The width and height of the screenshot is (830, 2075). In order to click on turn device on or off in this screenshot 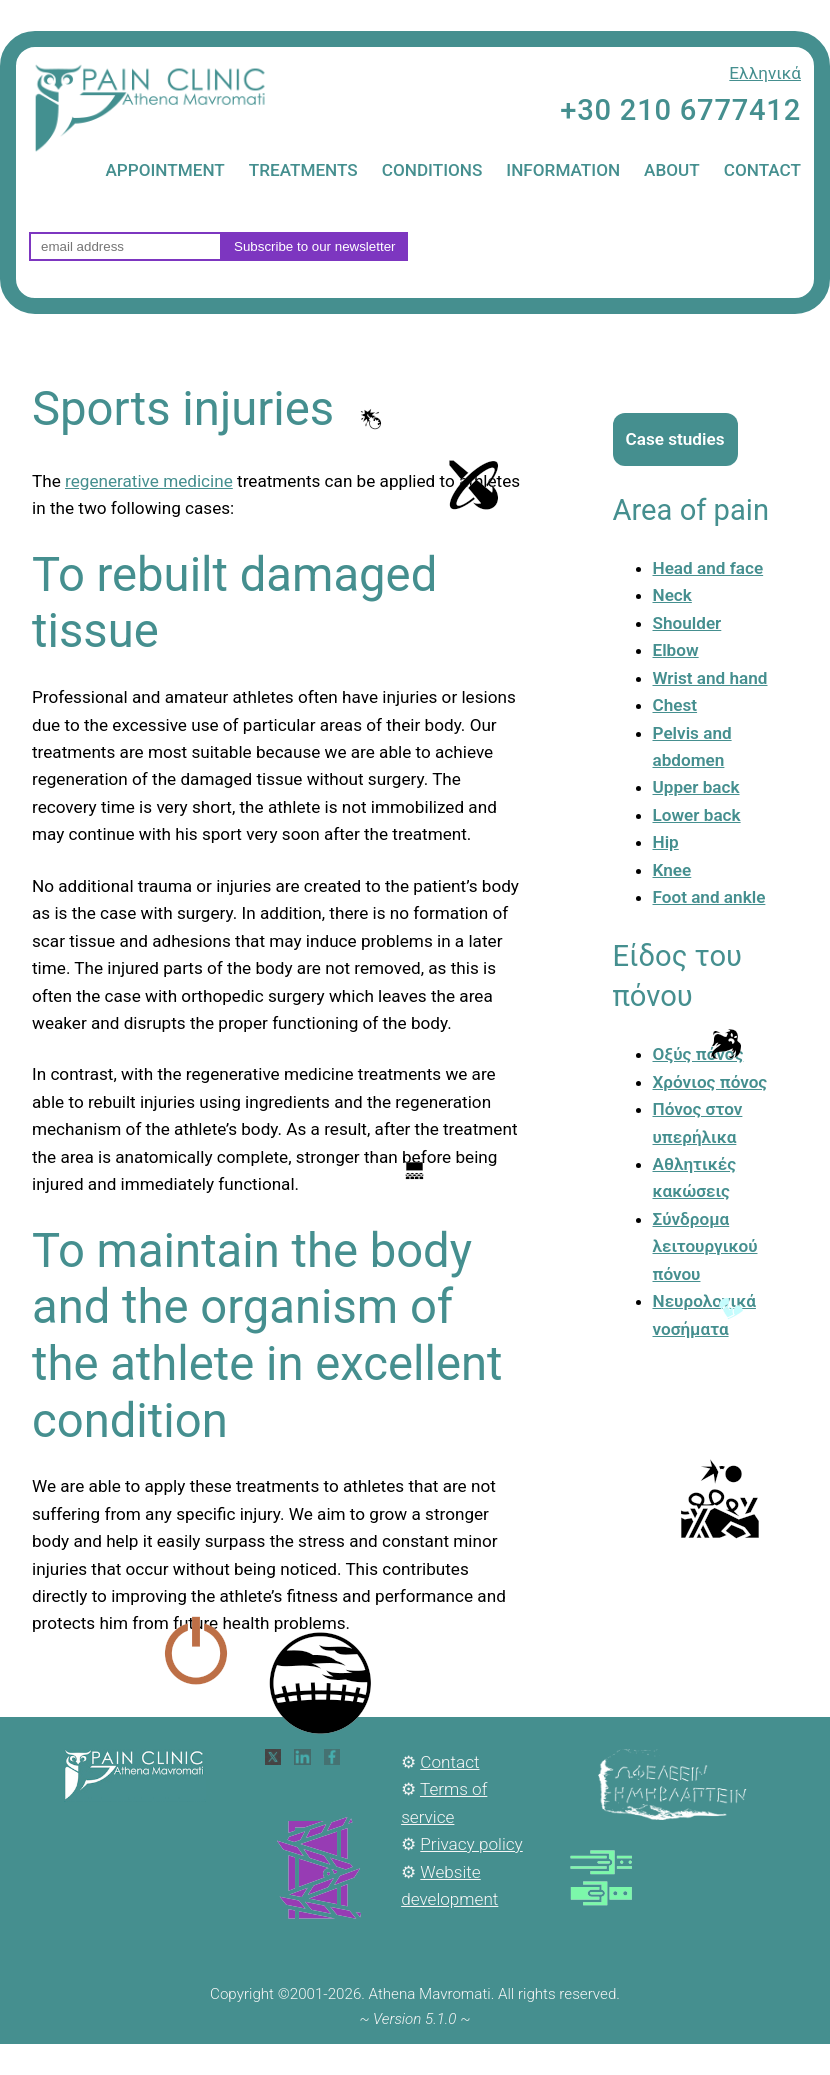, I will do `click(196, 1650)`.